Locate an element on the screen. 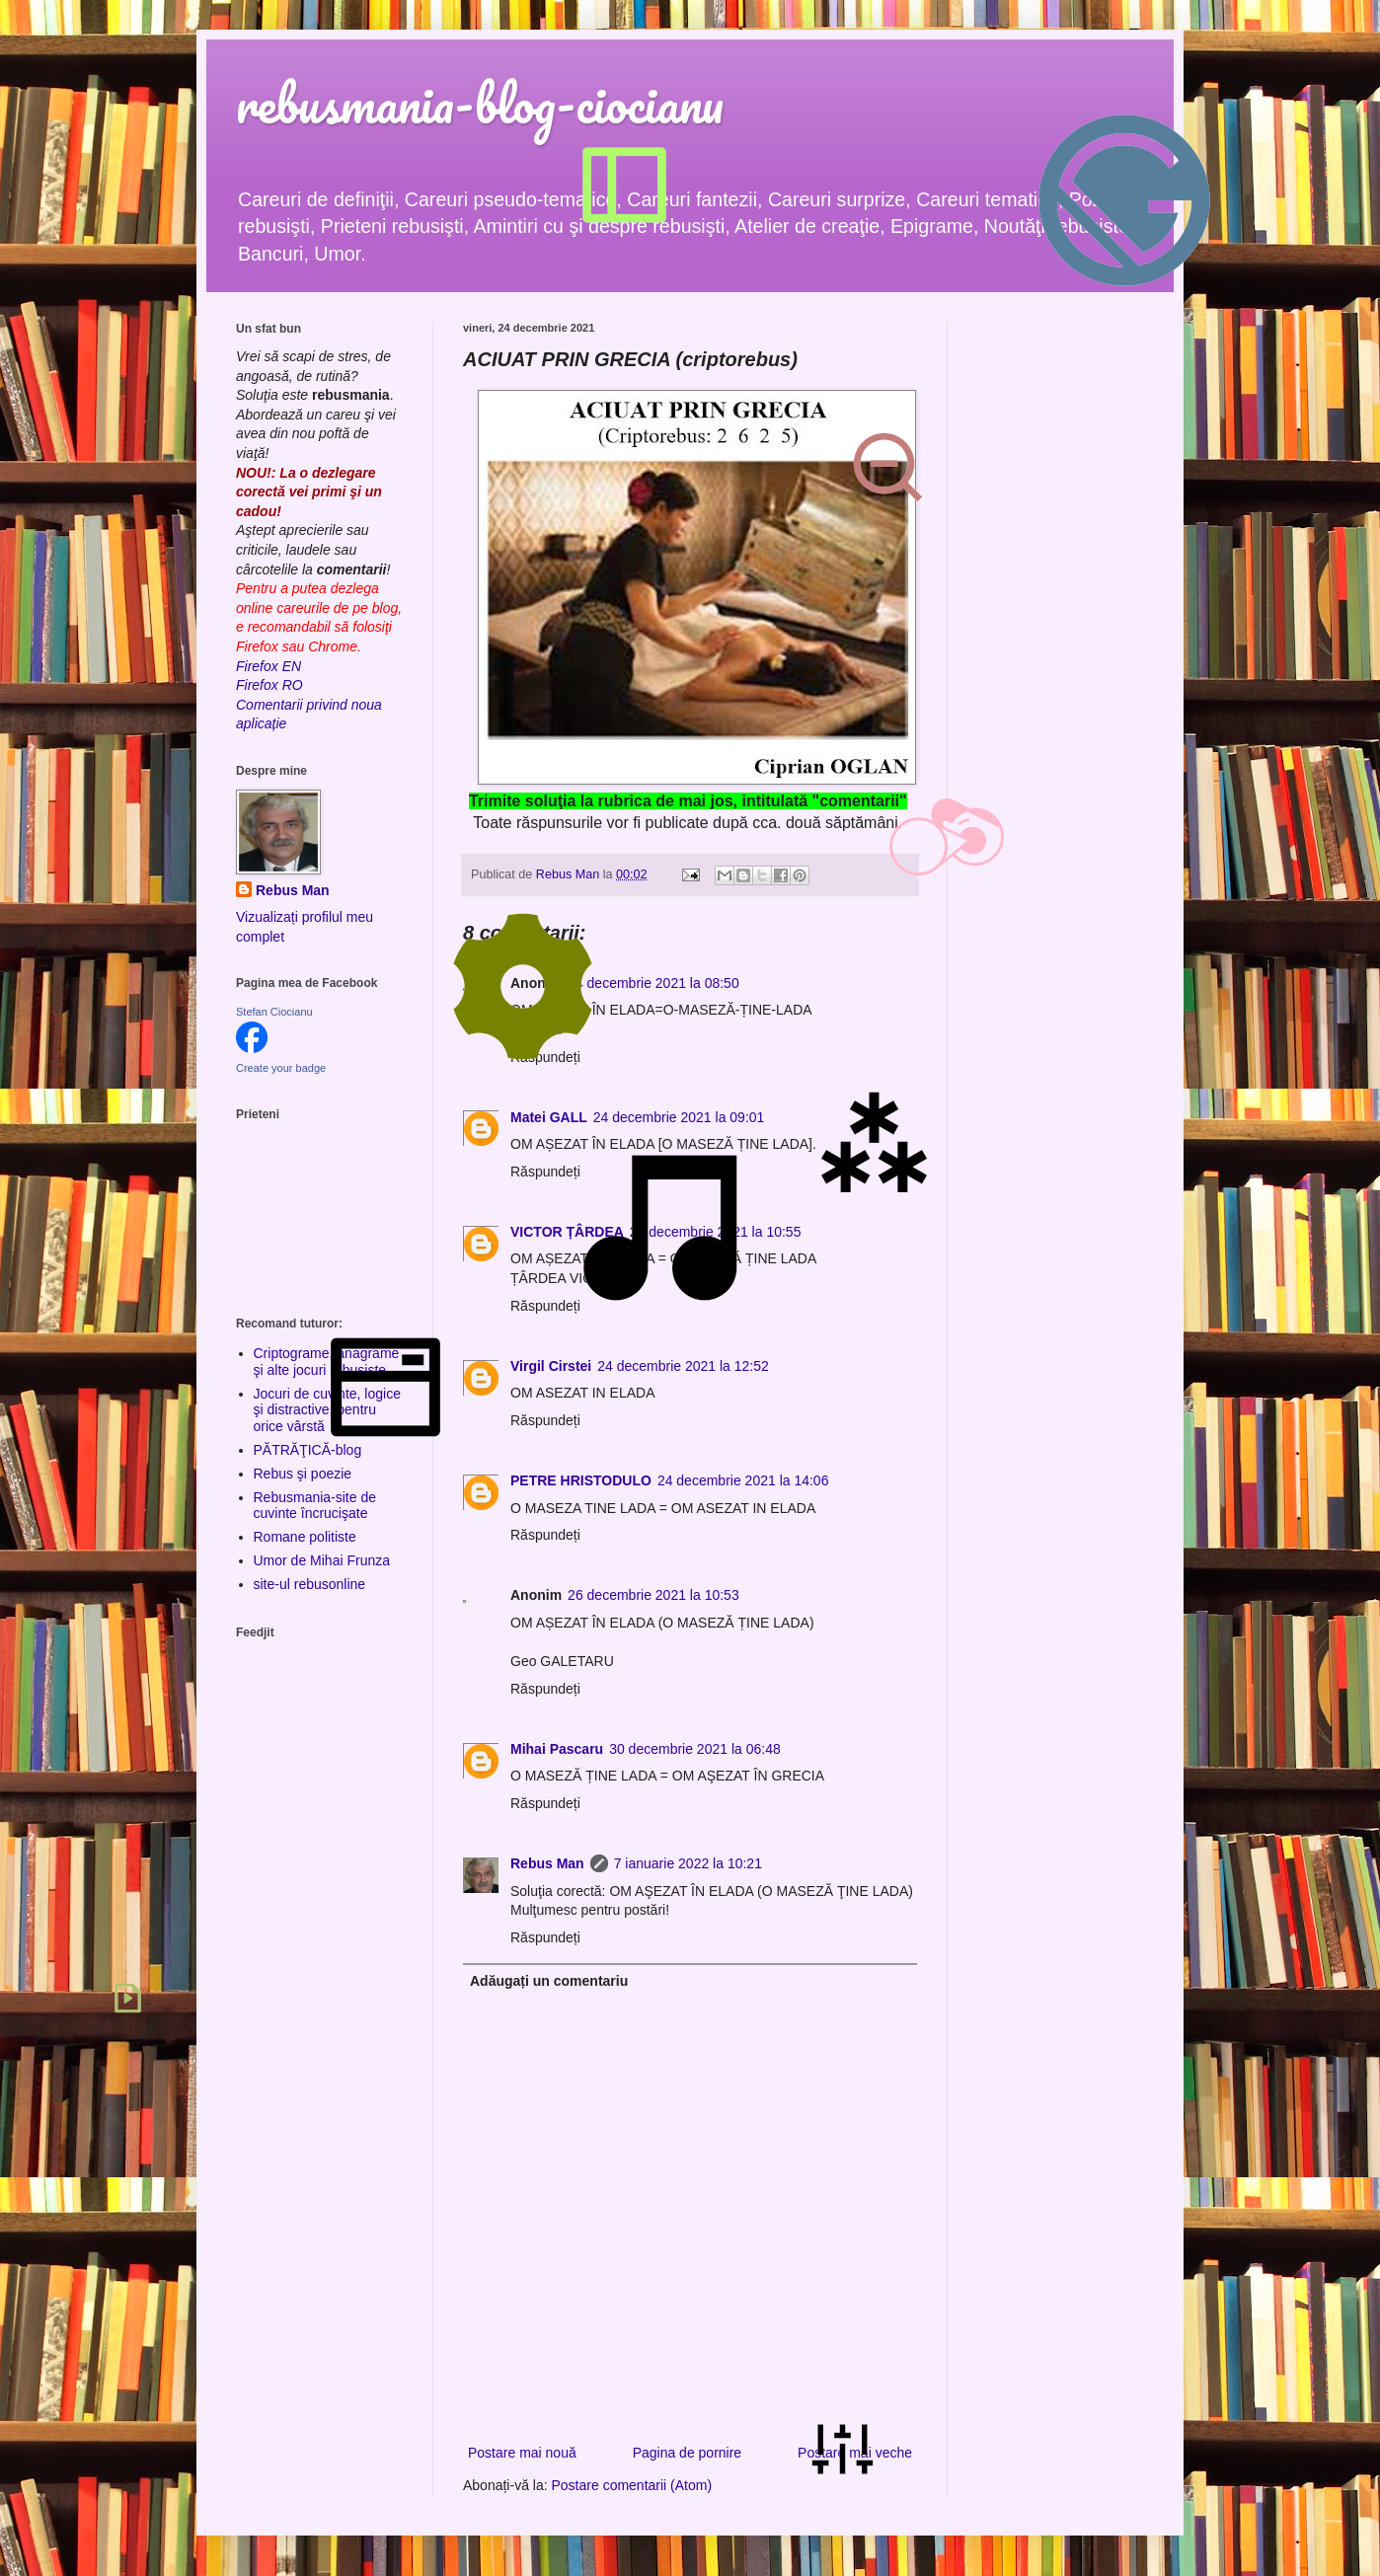 The height and width of the screenshot is (2576, 1380). access audio or sound settings is located at coordinates (842, 2449).